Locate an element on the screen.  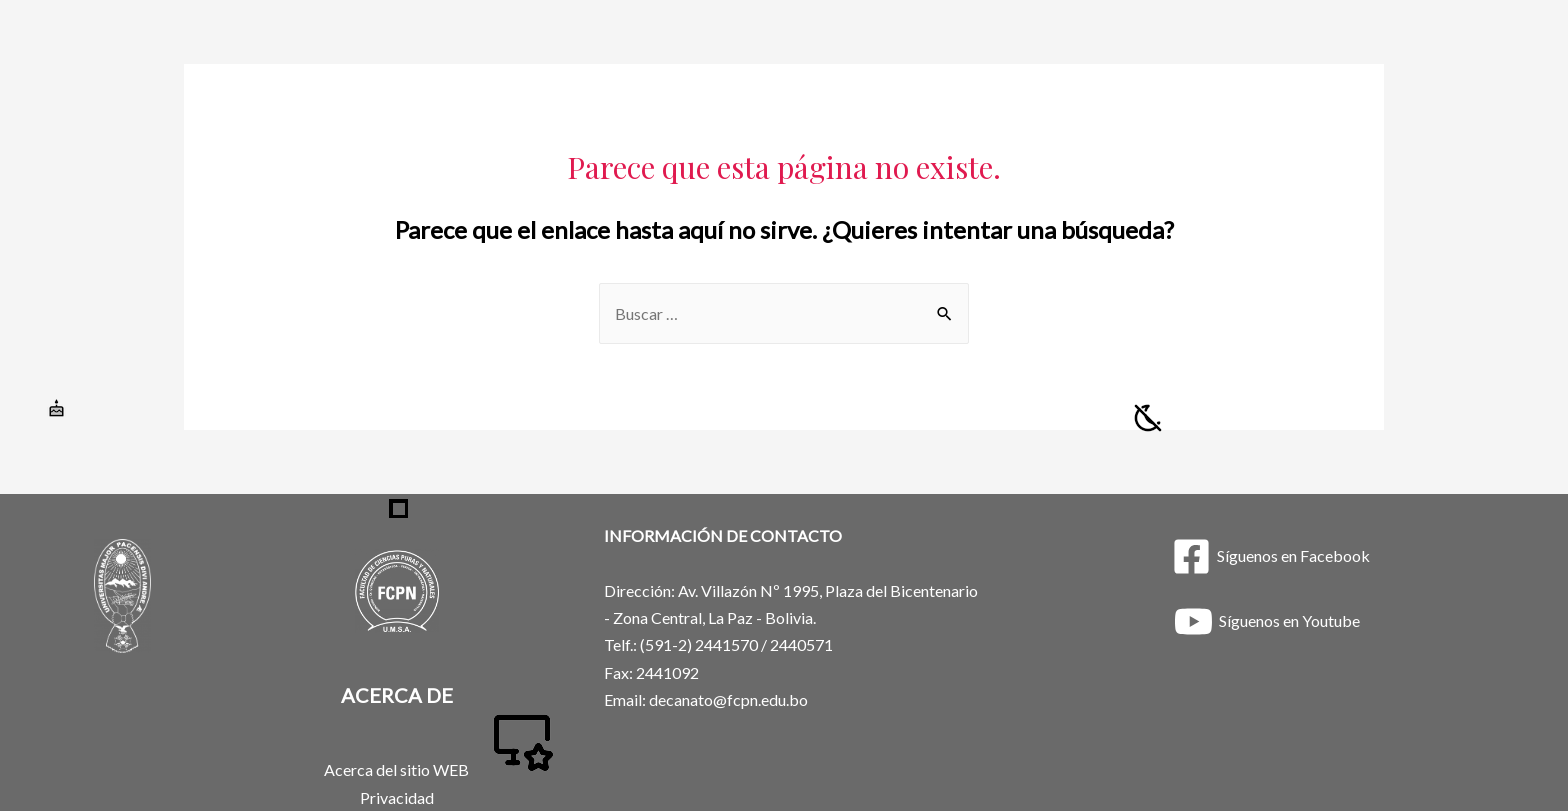
stop media playback is located at coordinates (399, 509).